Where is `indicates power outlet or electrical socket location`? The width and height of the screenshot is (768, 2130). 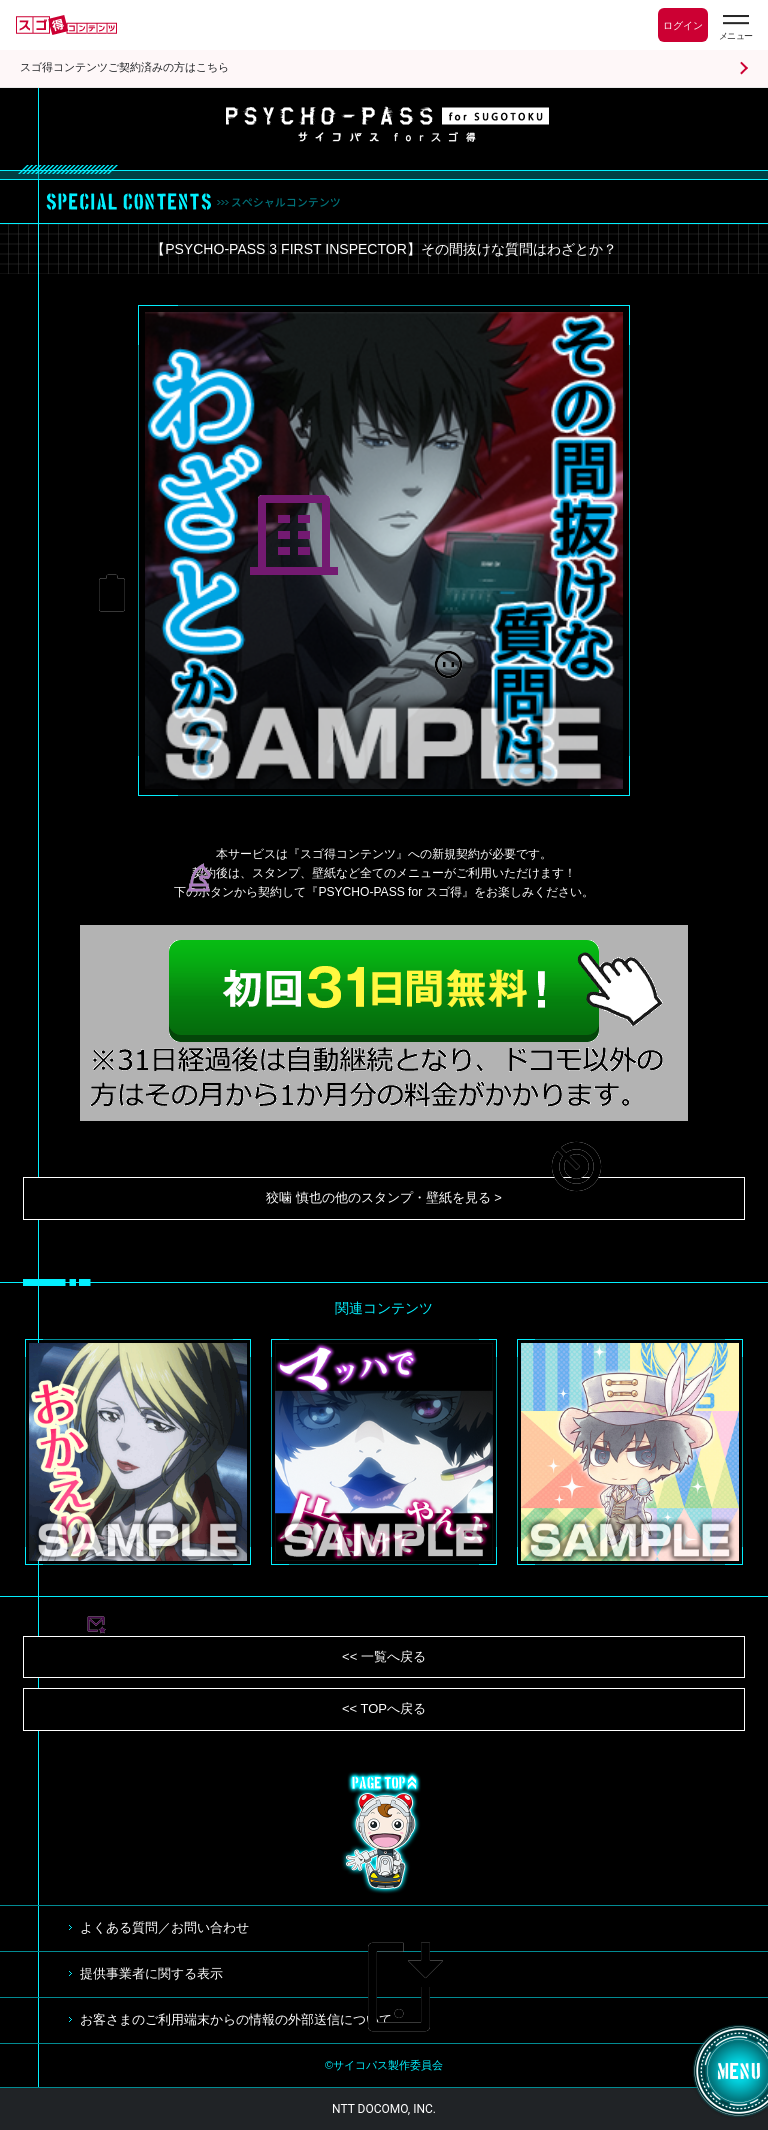 indicates power outlet or electrical socket location is located at coordinates (448, 664).